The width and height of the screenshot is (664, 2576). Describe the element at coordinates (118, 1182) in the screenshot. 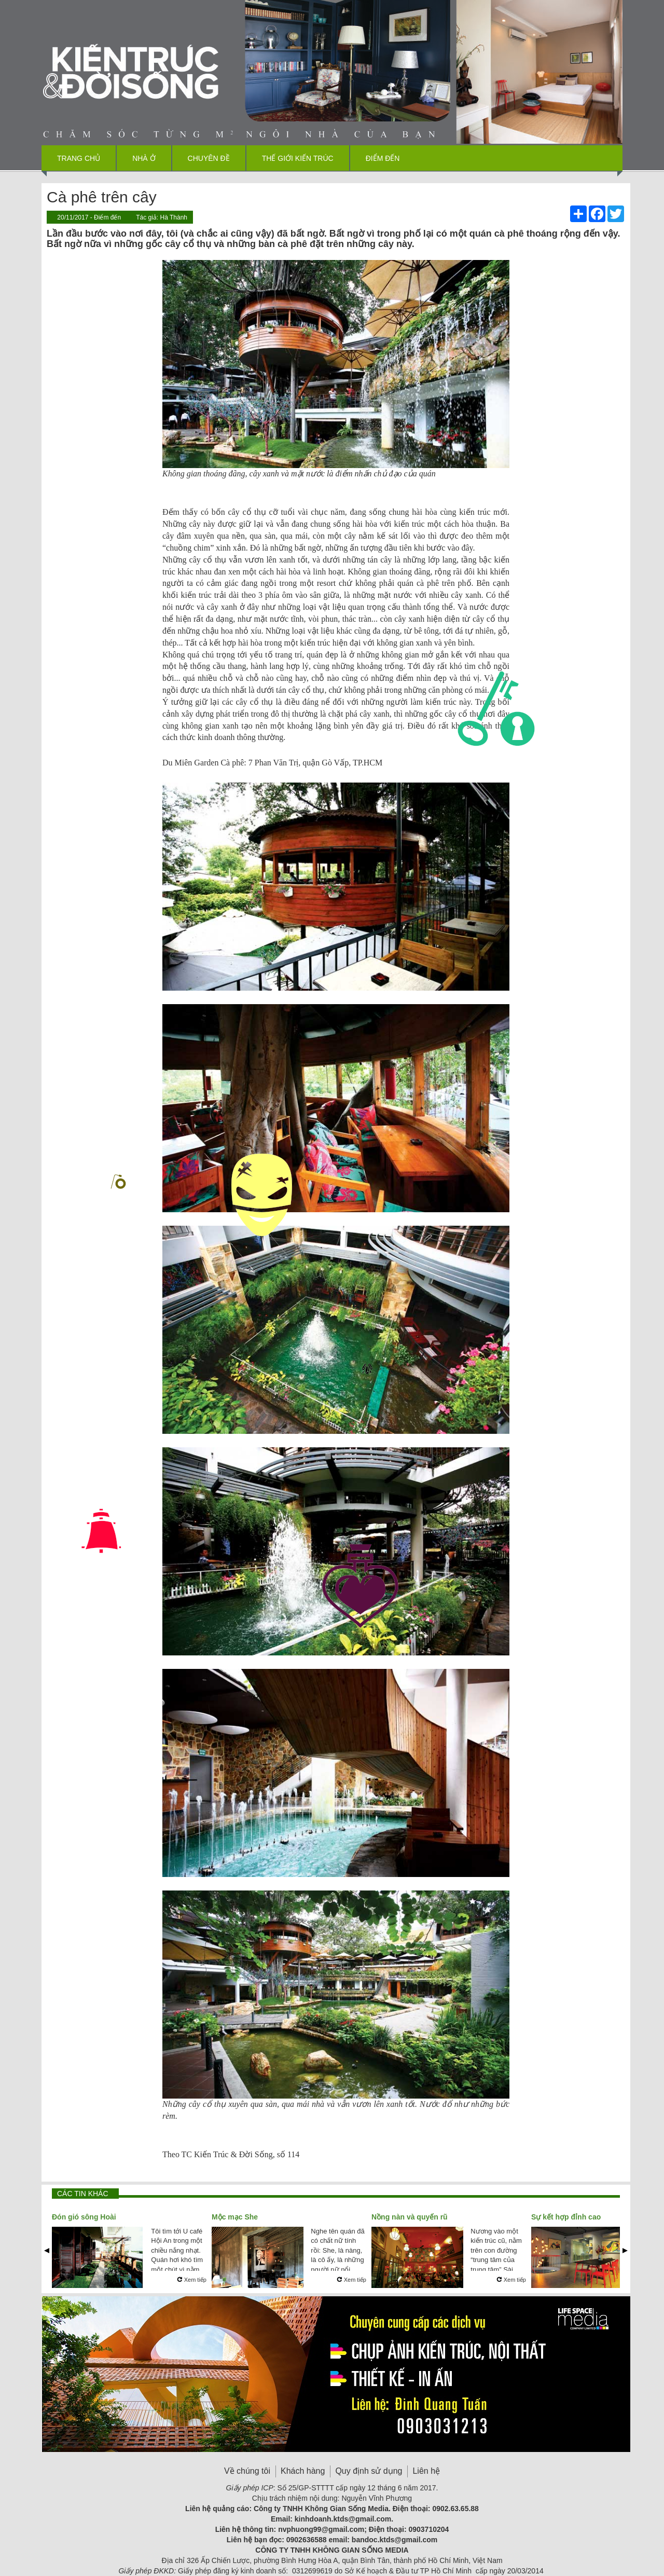

I see `access vehicle repair or tire change tools` at that location.